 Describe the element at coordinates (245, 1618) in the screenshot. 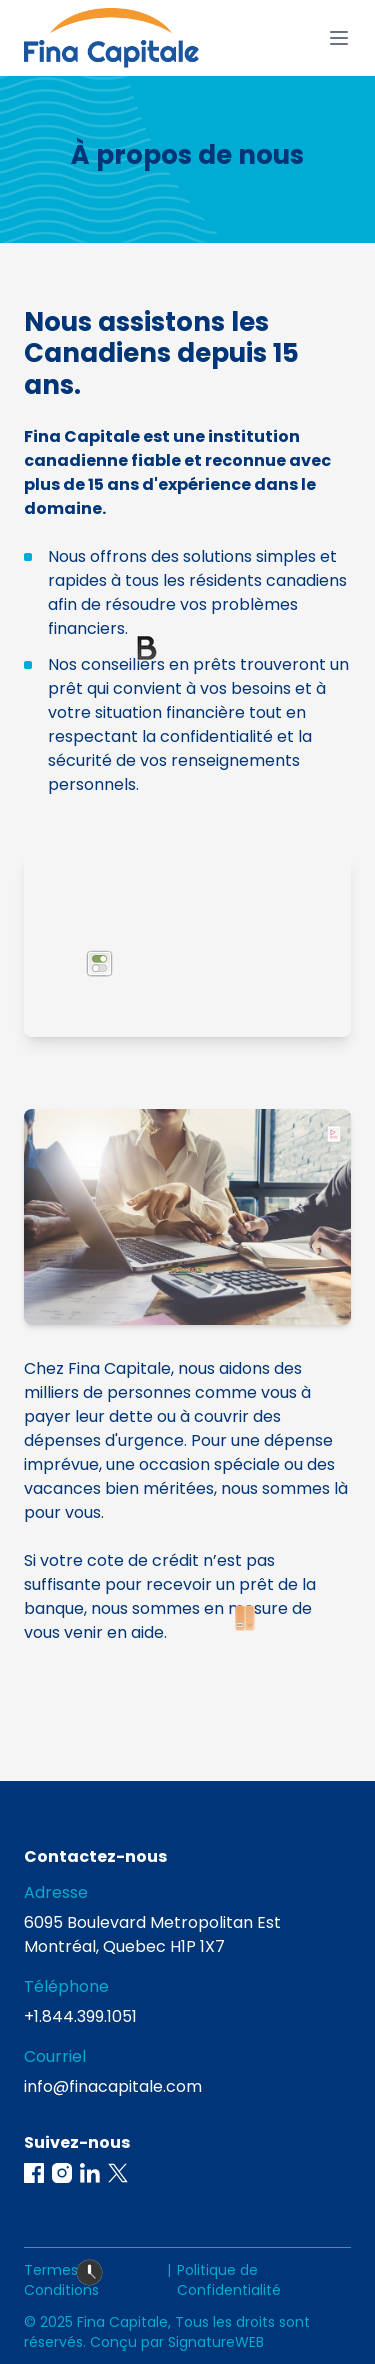

I see `open a compressed archive file` at that location.